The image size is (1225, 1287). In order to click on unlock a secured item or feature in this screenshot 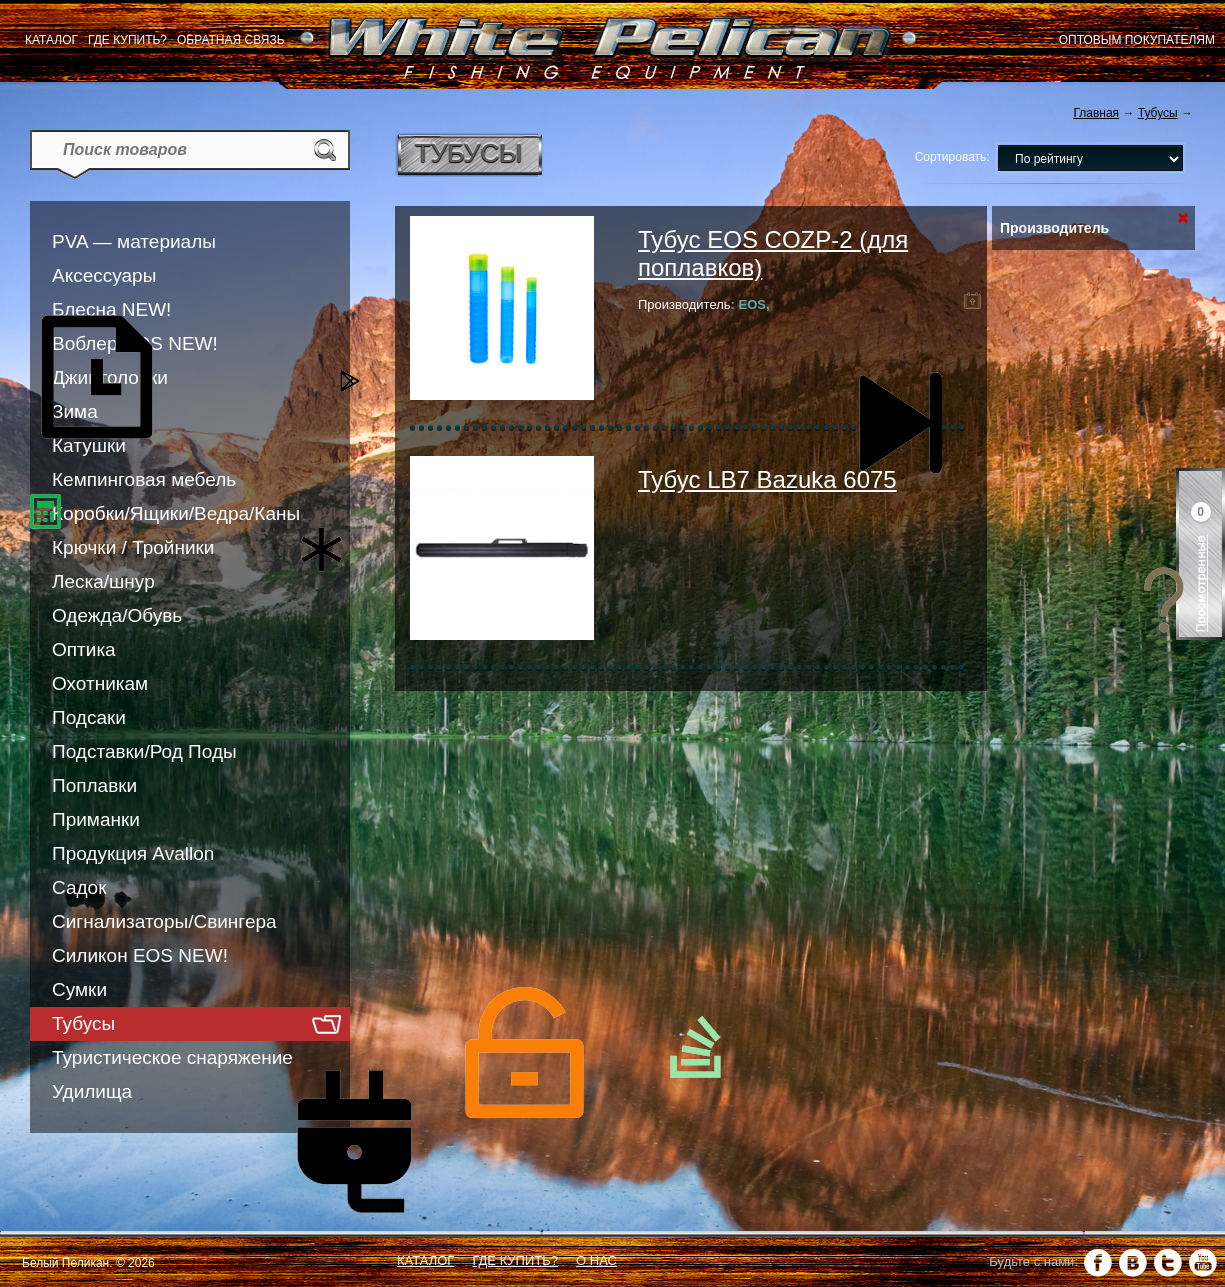, I will do `click(524, 1052)`.